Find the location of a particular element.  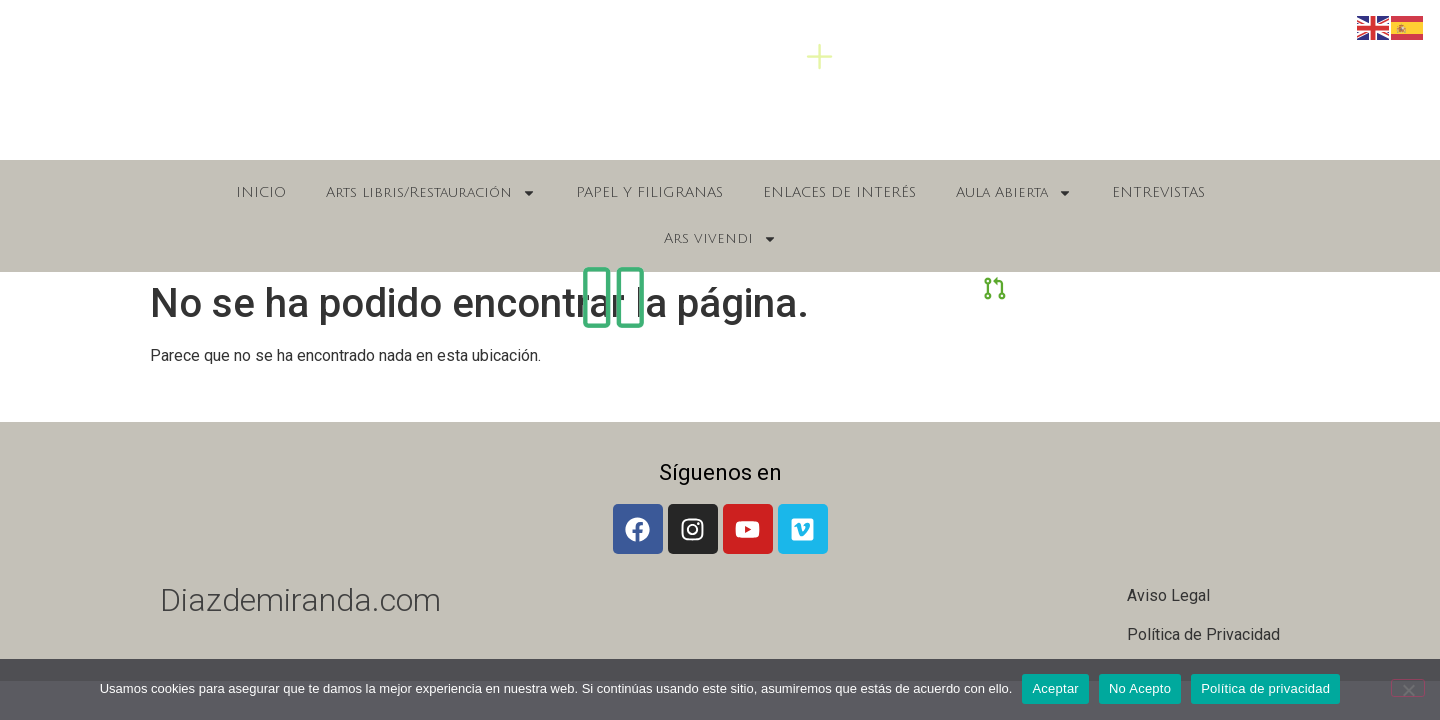

switch to column view layout is located at coordinates (613, 297).